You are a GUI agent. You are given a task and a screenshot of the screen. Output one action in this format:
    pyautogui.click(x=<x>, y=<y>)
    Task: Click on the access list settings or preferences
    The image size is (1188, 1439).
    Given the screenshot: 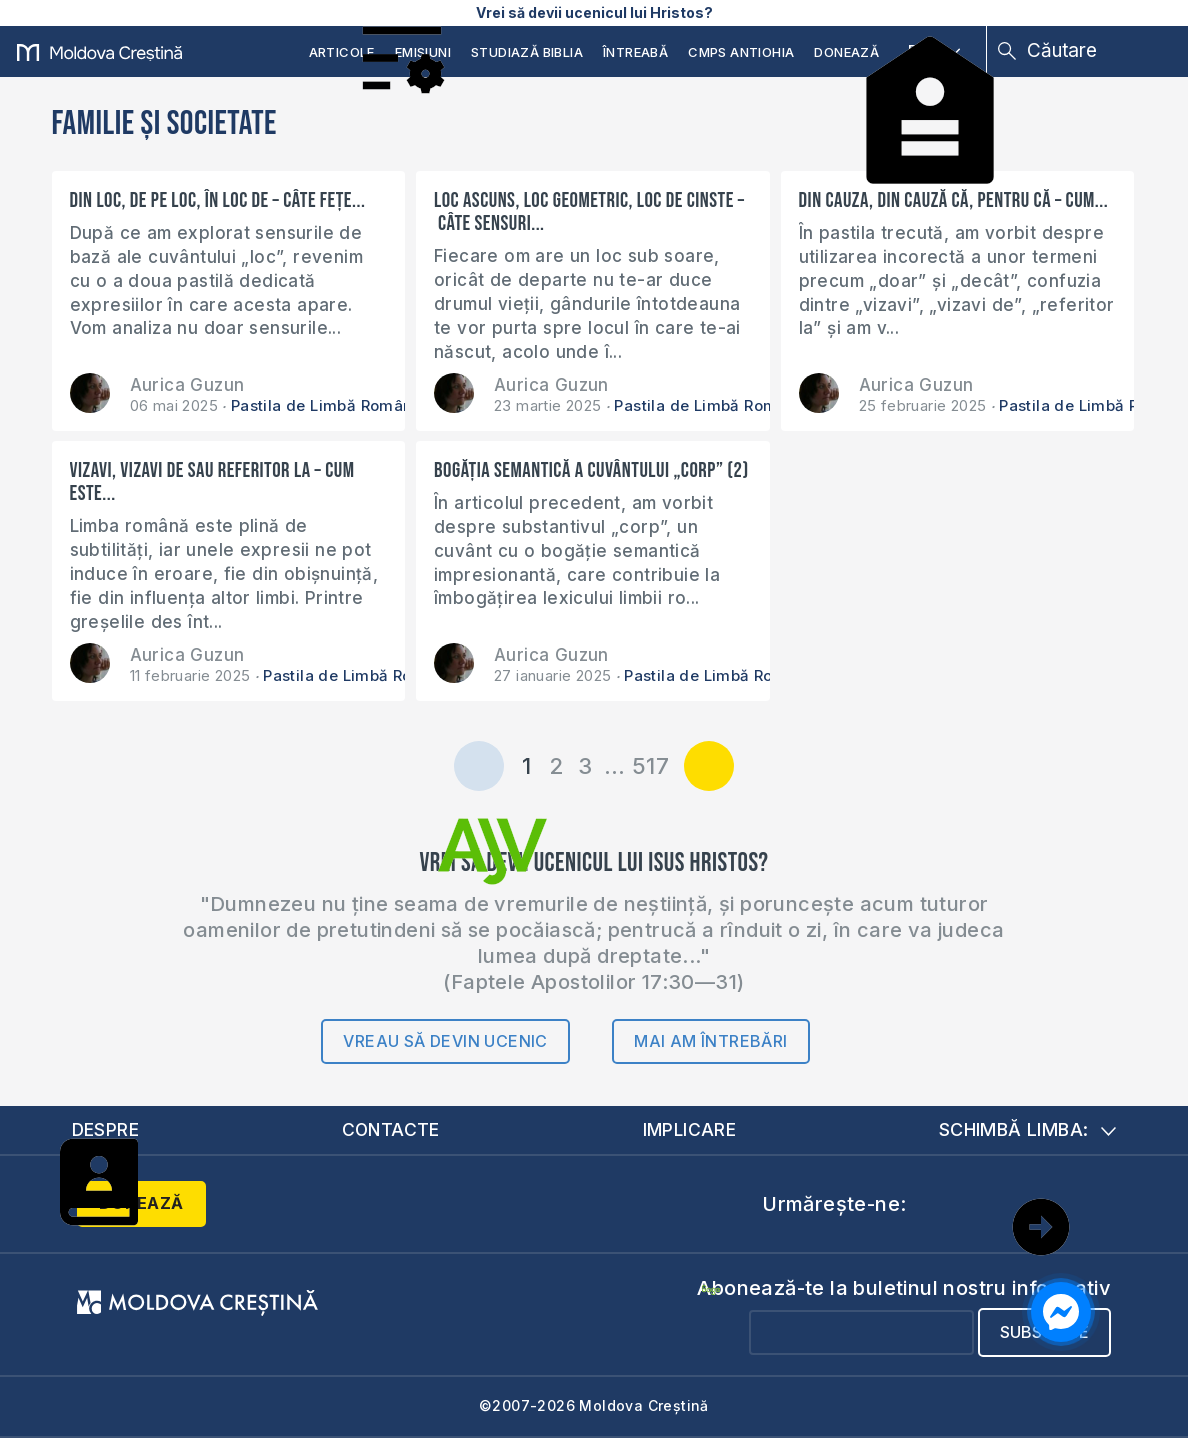 What is the action you would take?
    pyautogui.click(x=402, y=58)
    